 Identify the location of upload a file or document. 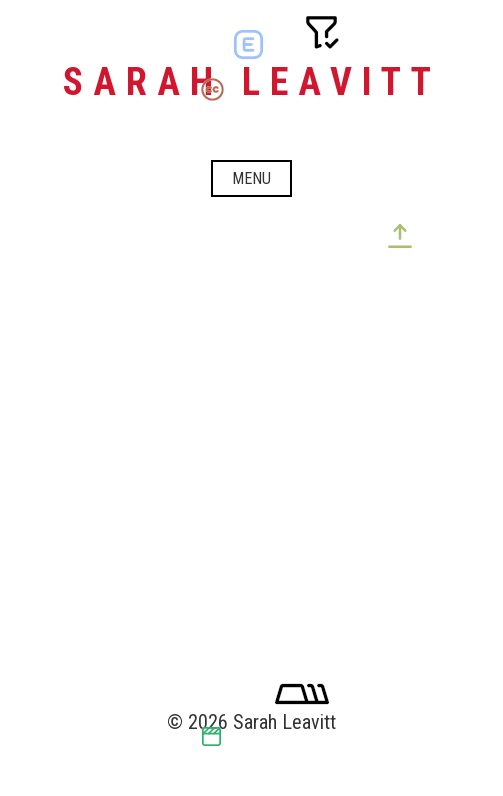
(400, 236).